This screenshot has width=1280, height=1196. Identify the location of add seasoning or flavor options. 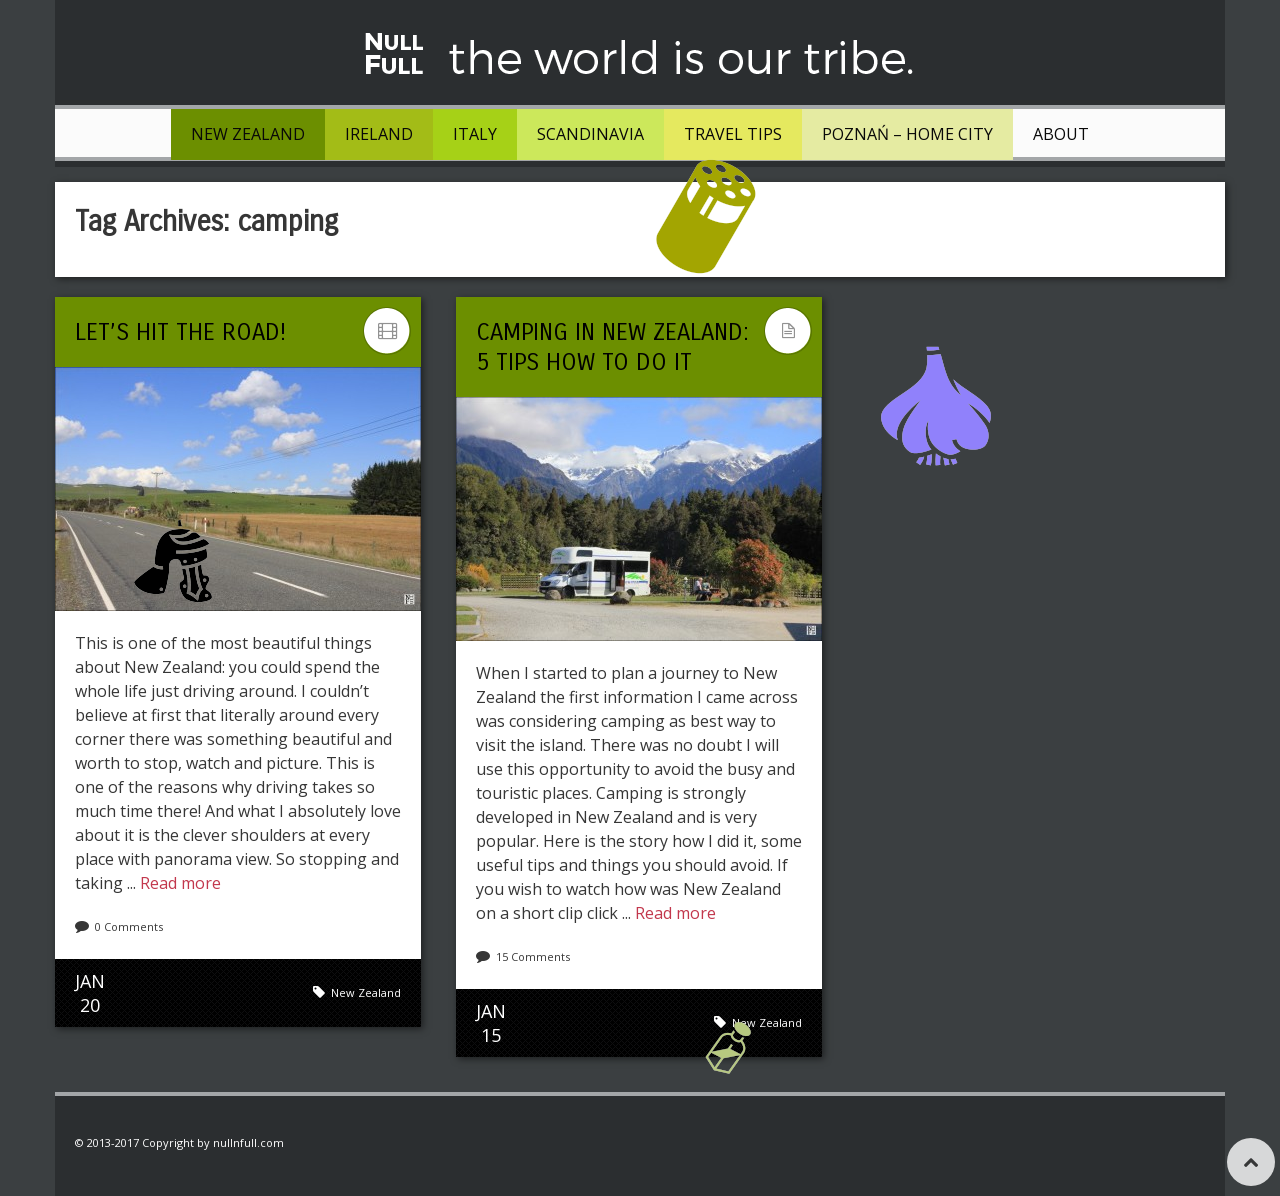
(705, 217).